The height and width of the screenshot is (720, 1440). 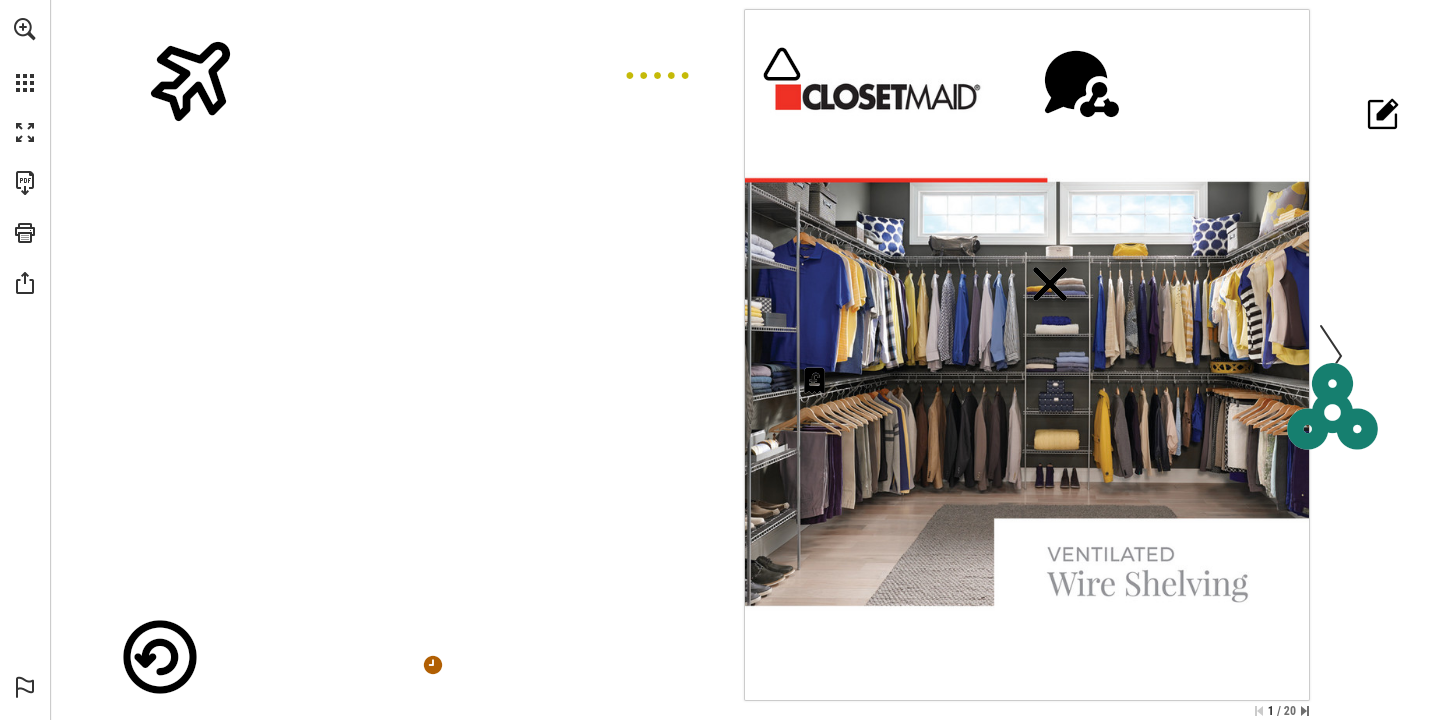 I want to click on bleach-safe laundry care symbol, so click(x=782, y=66).